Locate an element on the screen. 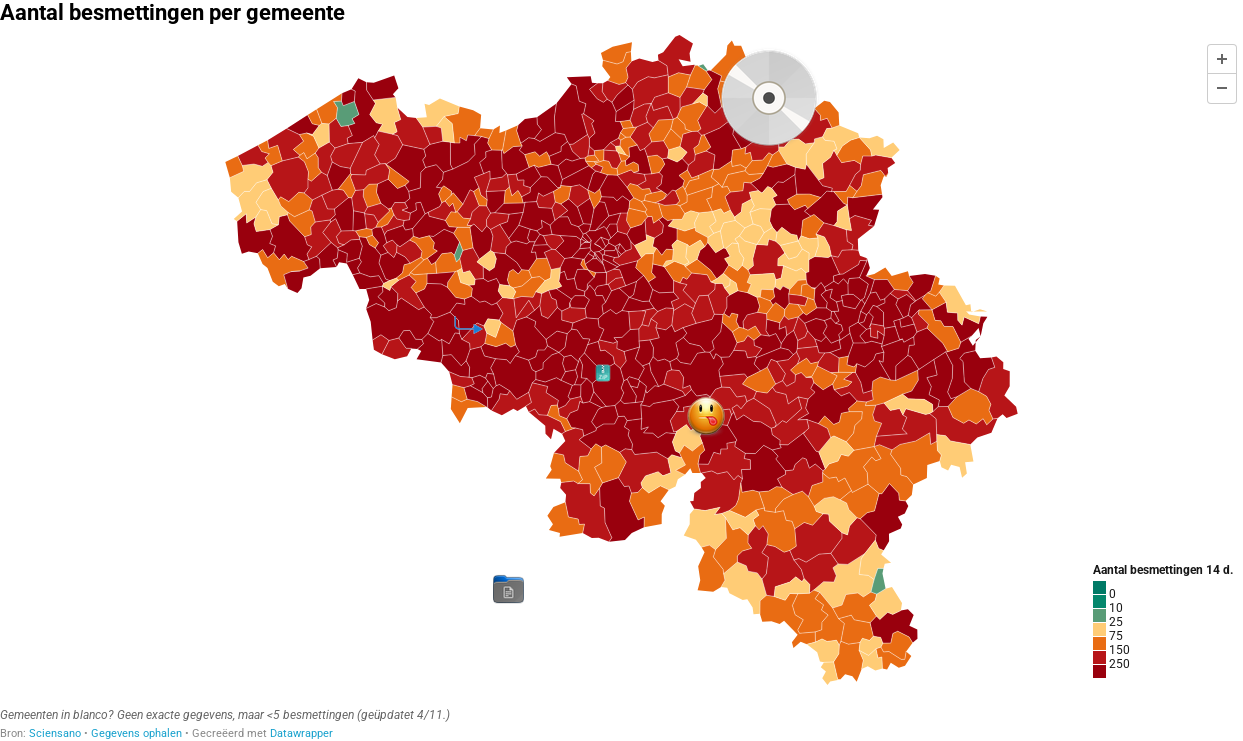 Image resolution: width=1243 pixels, height=741 pixels. open your documents folder is located at coordinates (508, 588).